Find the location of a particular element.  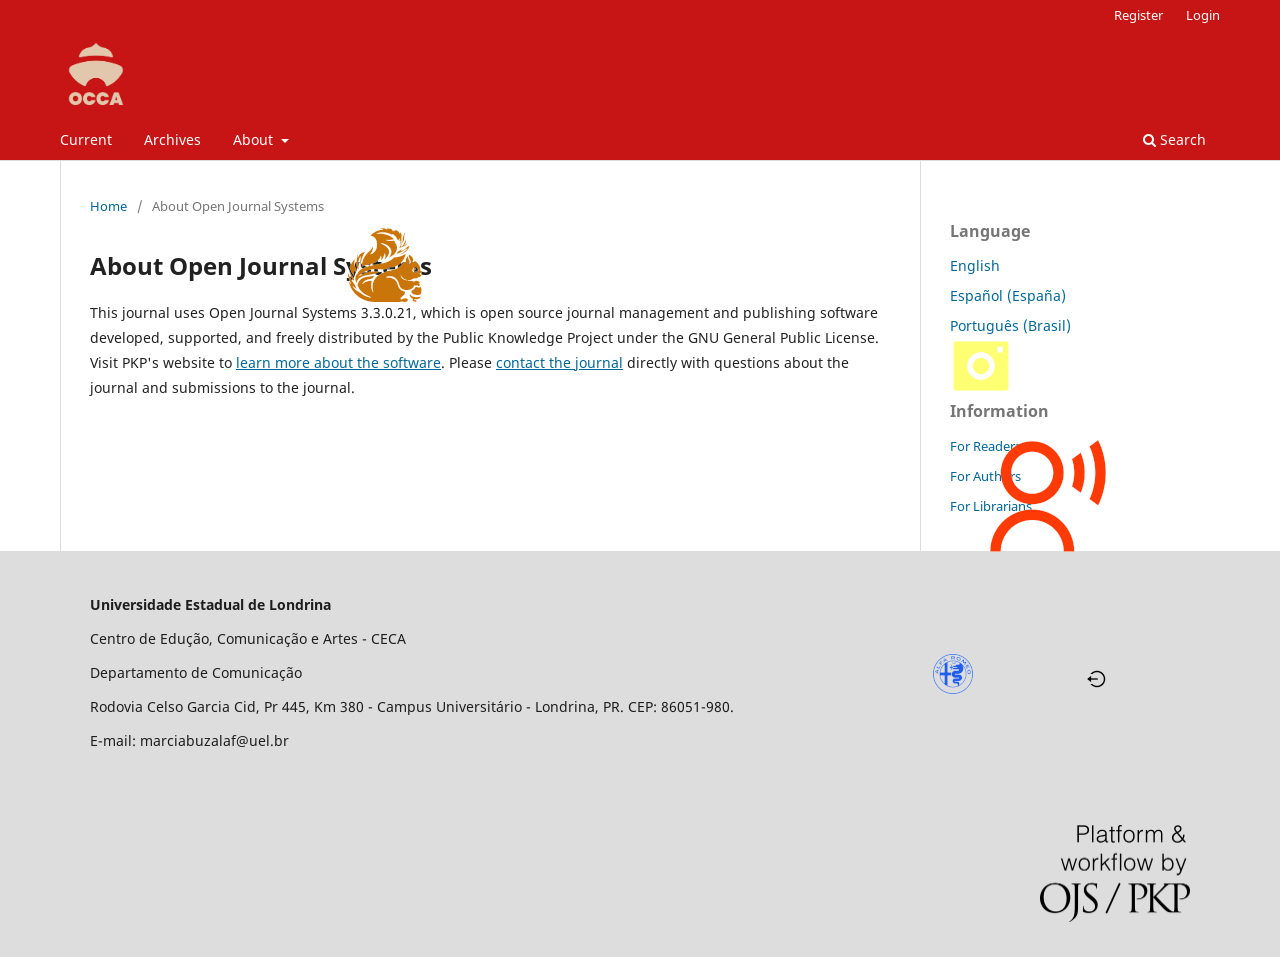

Alfa Romeo brand logo is located at coordinates (953, 674).